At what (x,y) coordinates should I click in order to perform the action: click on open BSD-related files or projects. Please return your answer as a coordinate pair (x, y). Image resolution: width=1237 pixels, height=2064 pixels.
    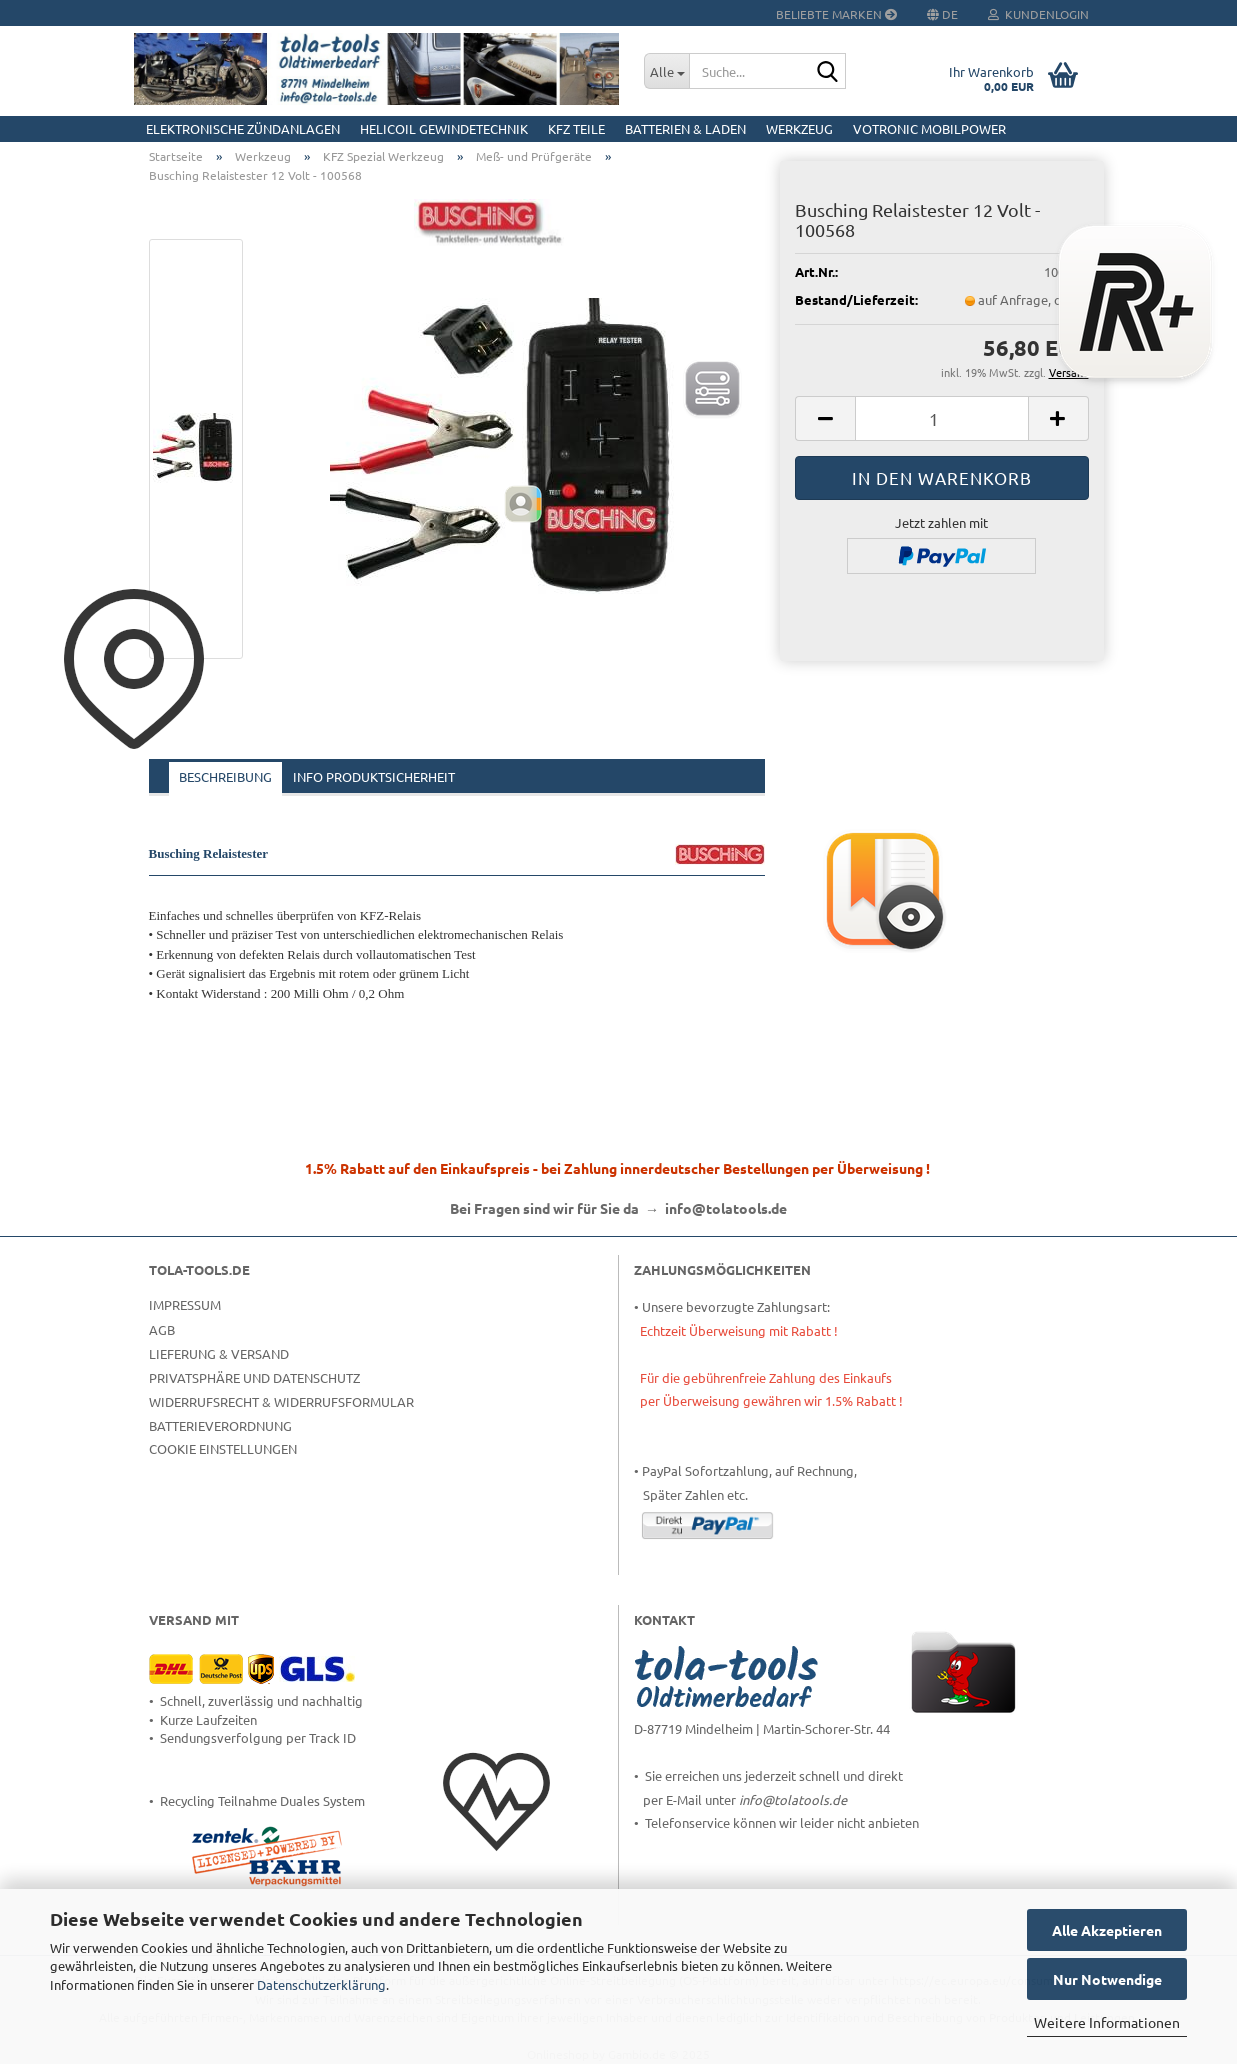
    Looking at the image, I should click on (963, 1675).